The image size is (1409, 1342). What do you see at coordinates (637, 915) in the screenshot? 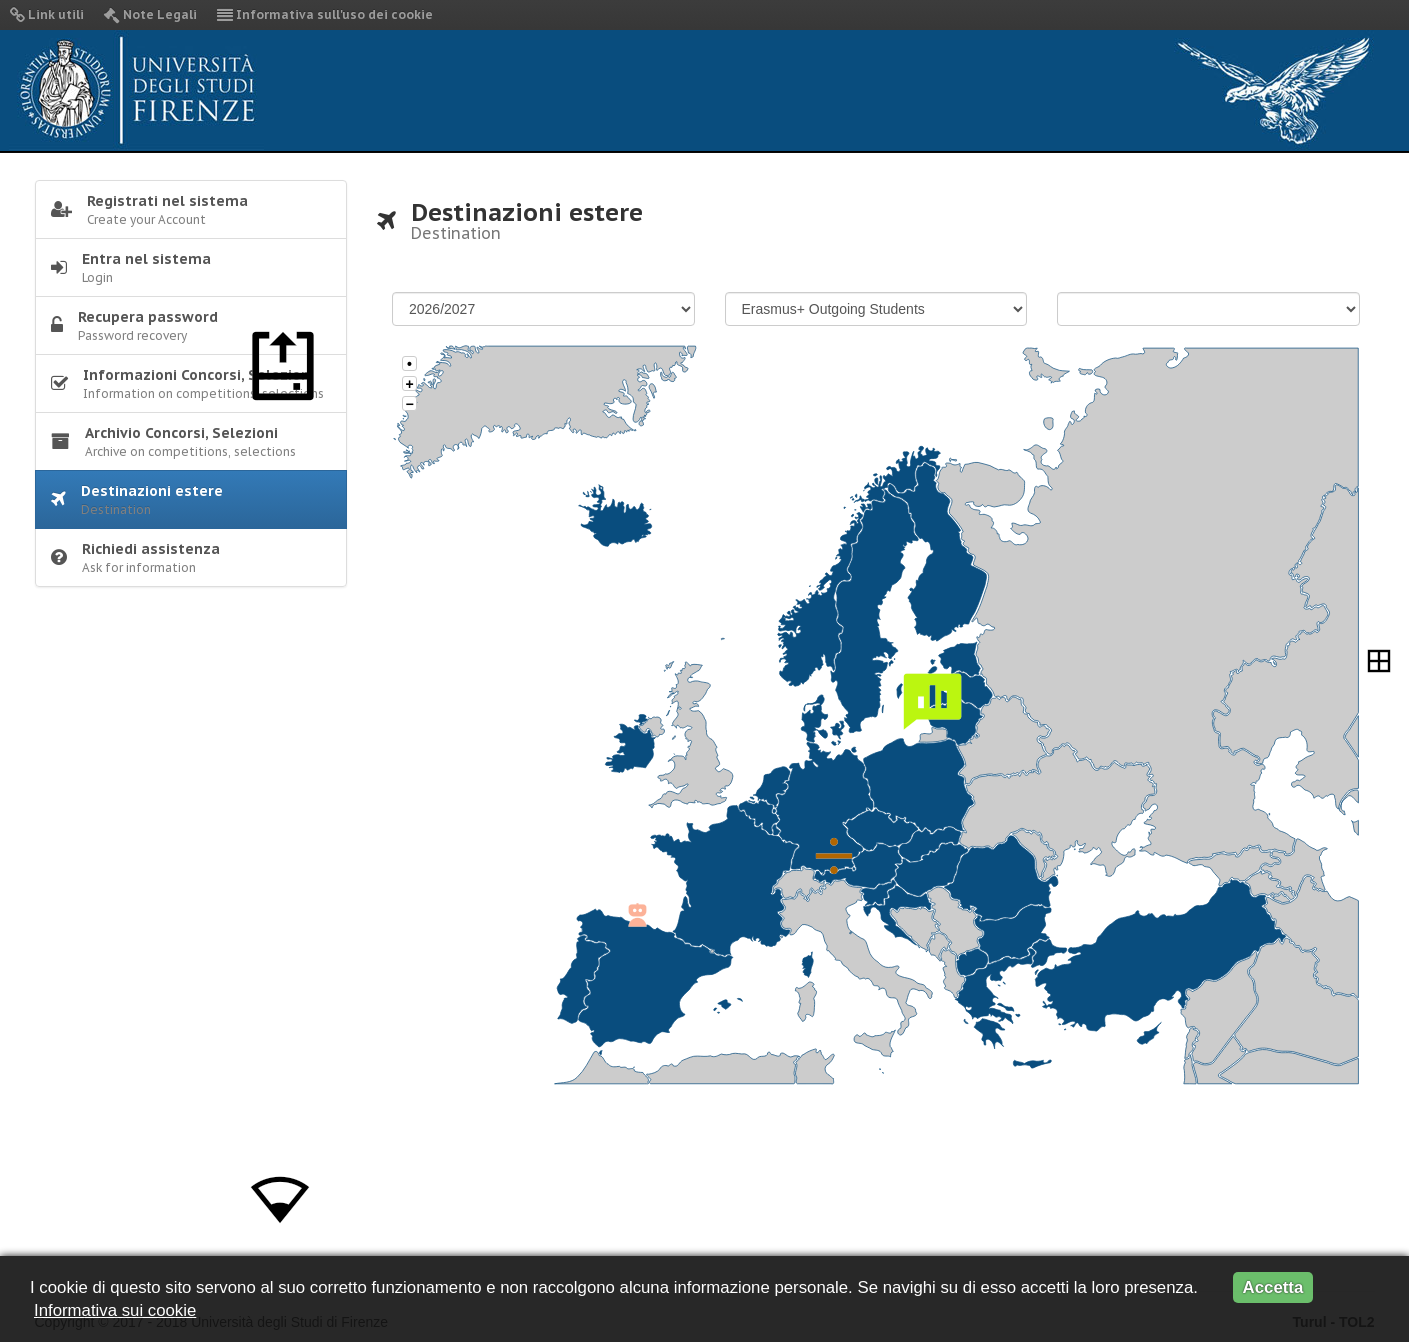
I see `access AI assistant or chatbot features` at bounding box center [637, 915].